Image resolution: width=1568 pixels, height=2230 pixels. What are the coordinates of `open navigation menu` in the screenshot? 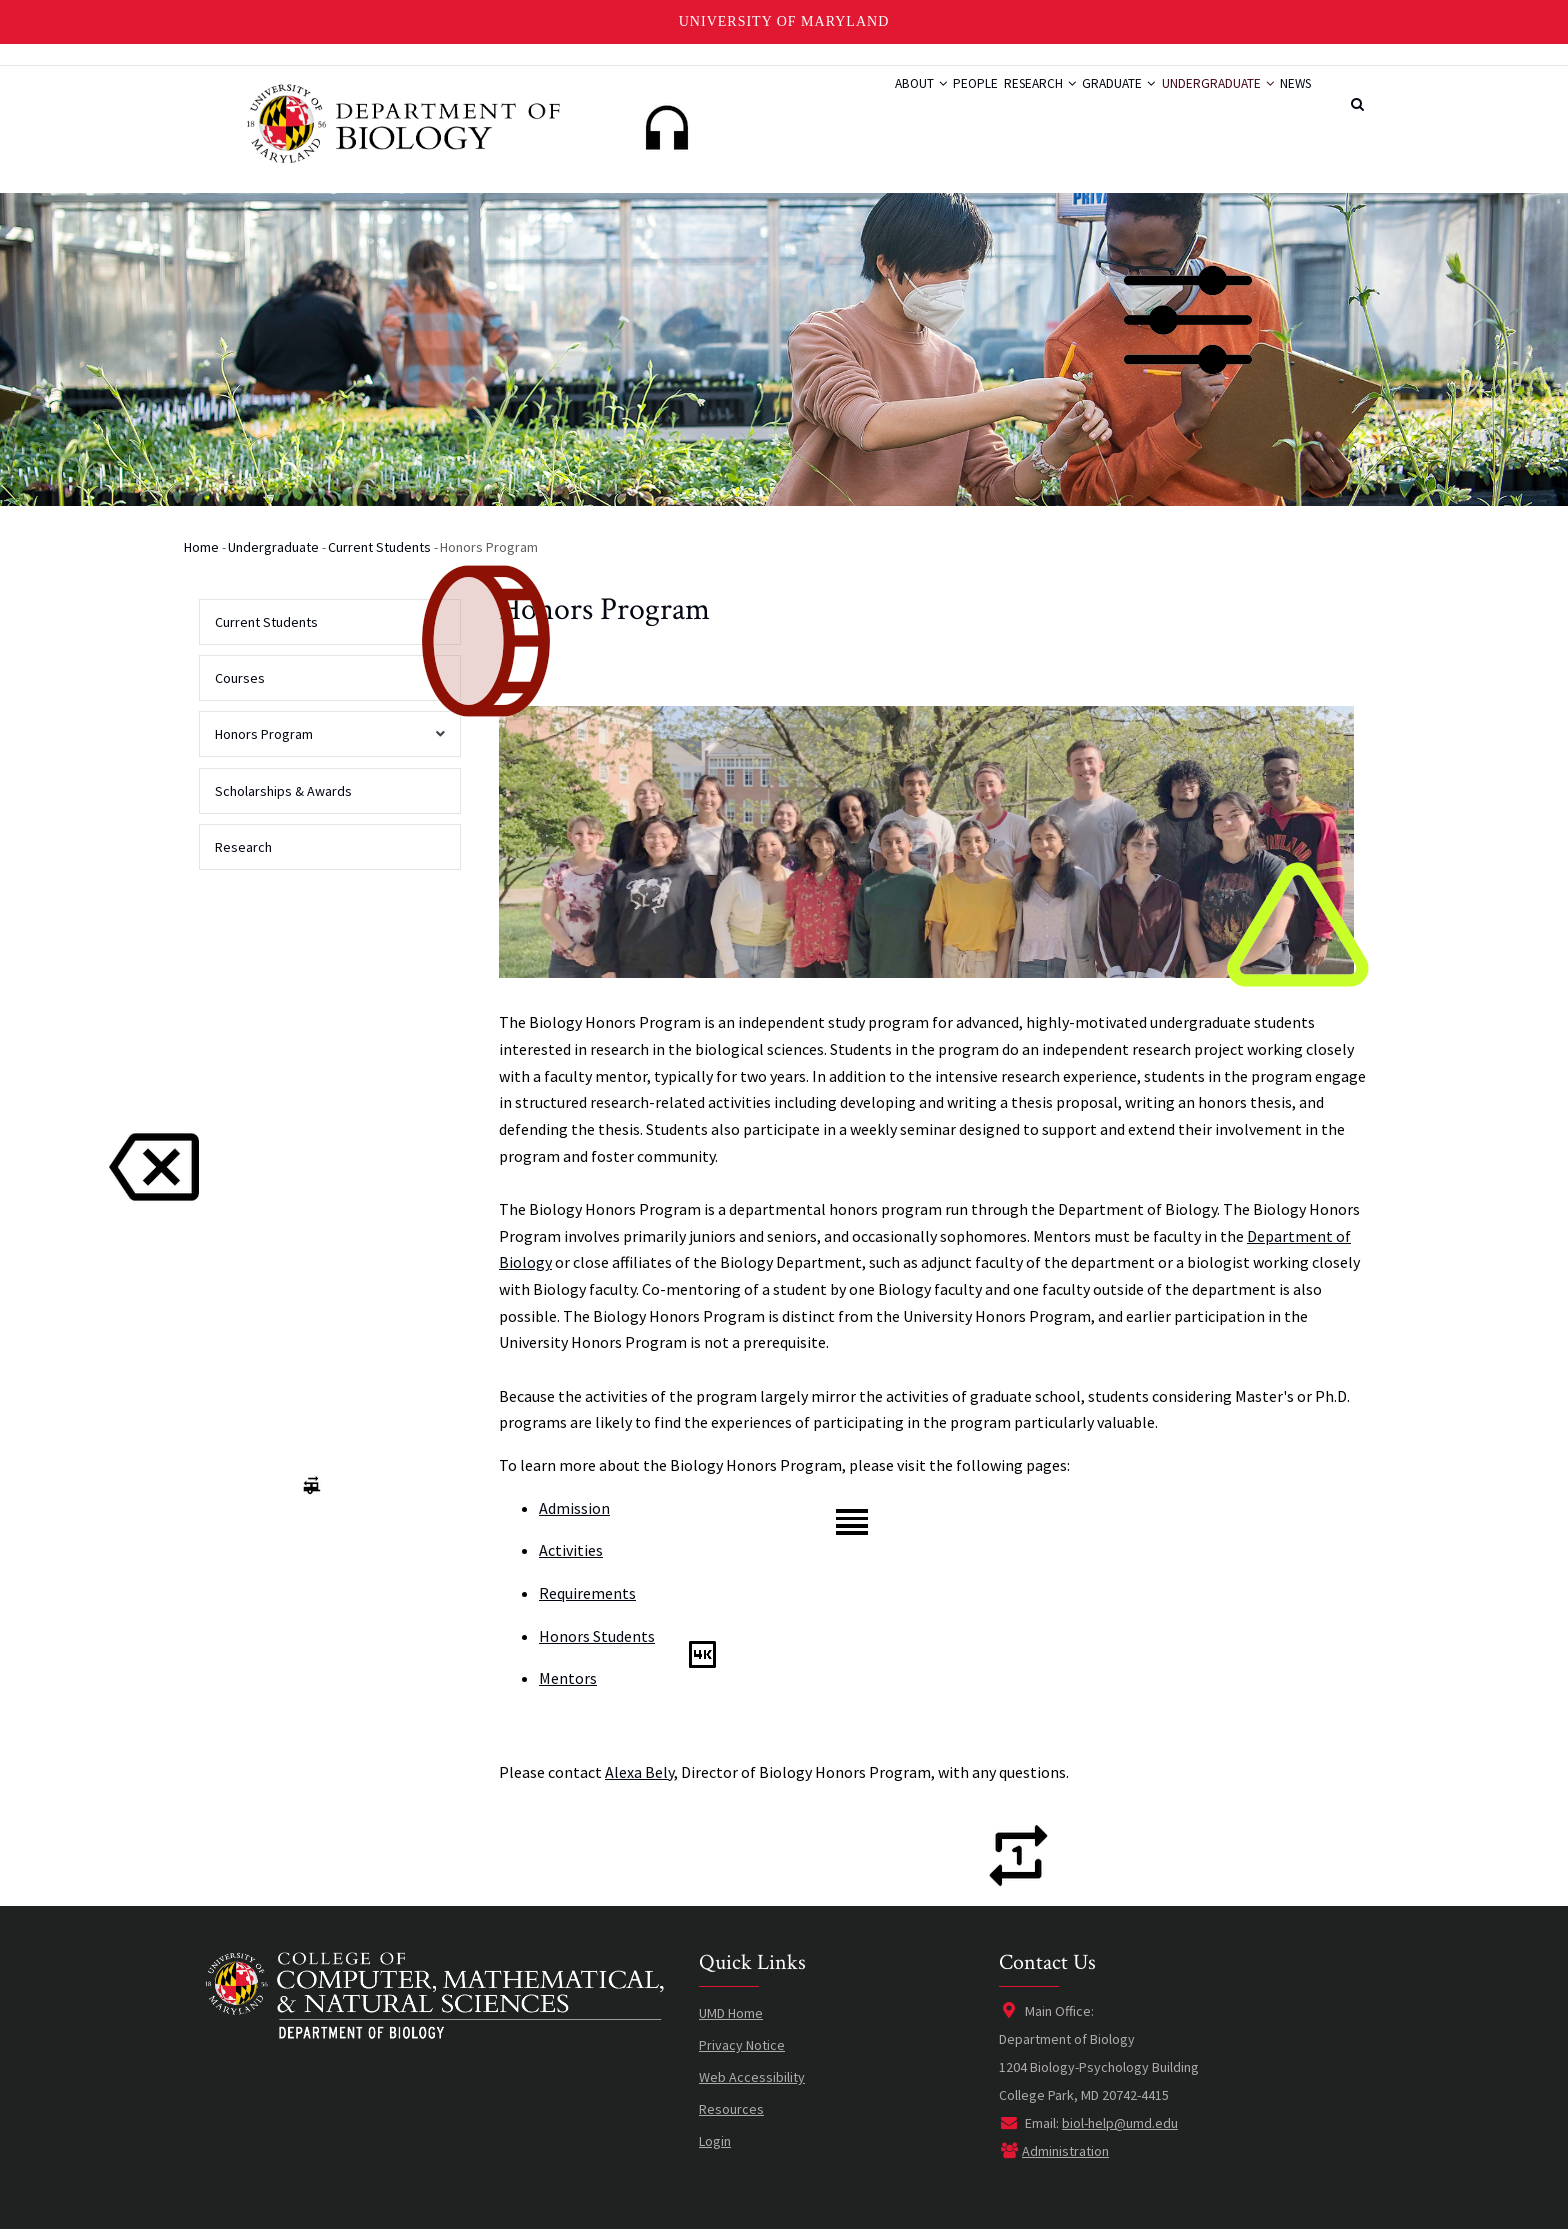 It's located at (852, 1522).